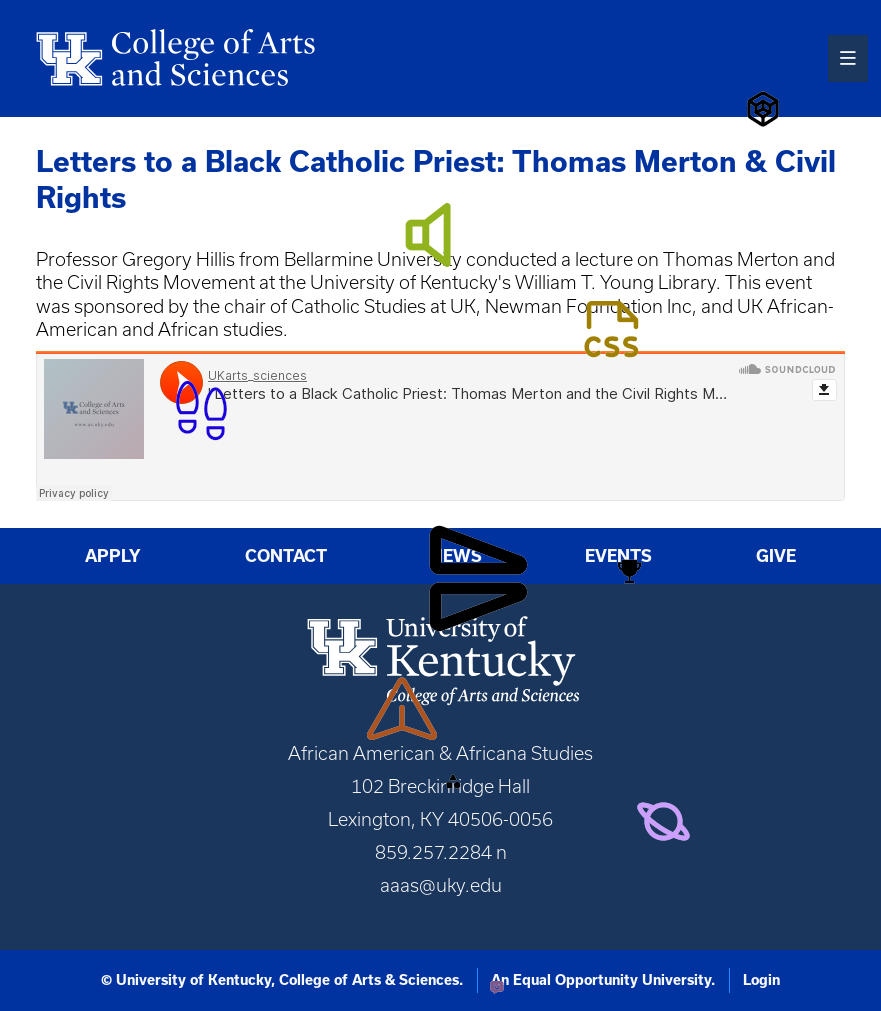 This screenshot has width=881, height=1011. Describe the element at coordinates (402, 710) in the screenshot. I see `send a message or email` at that location.